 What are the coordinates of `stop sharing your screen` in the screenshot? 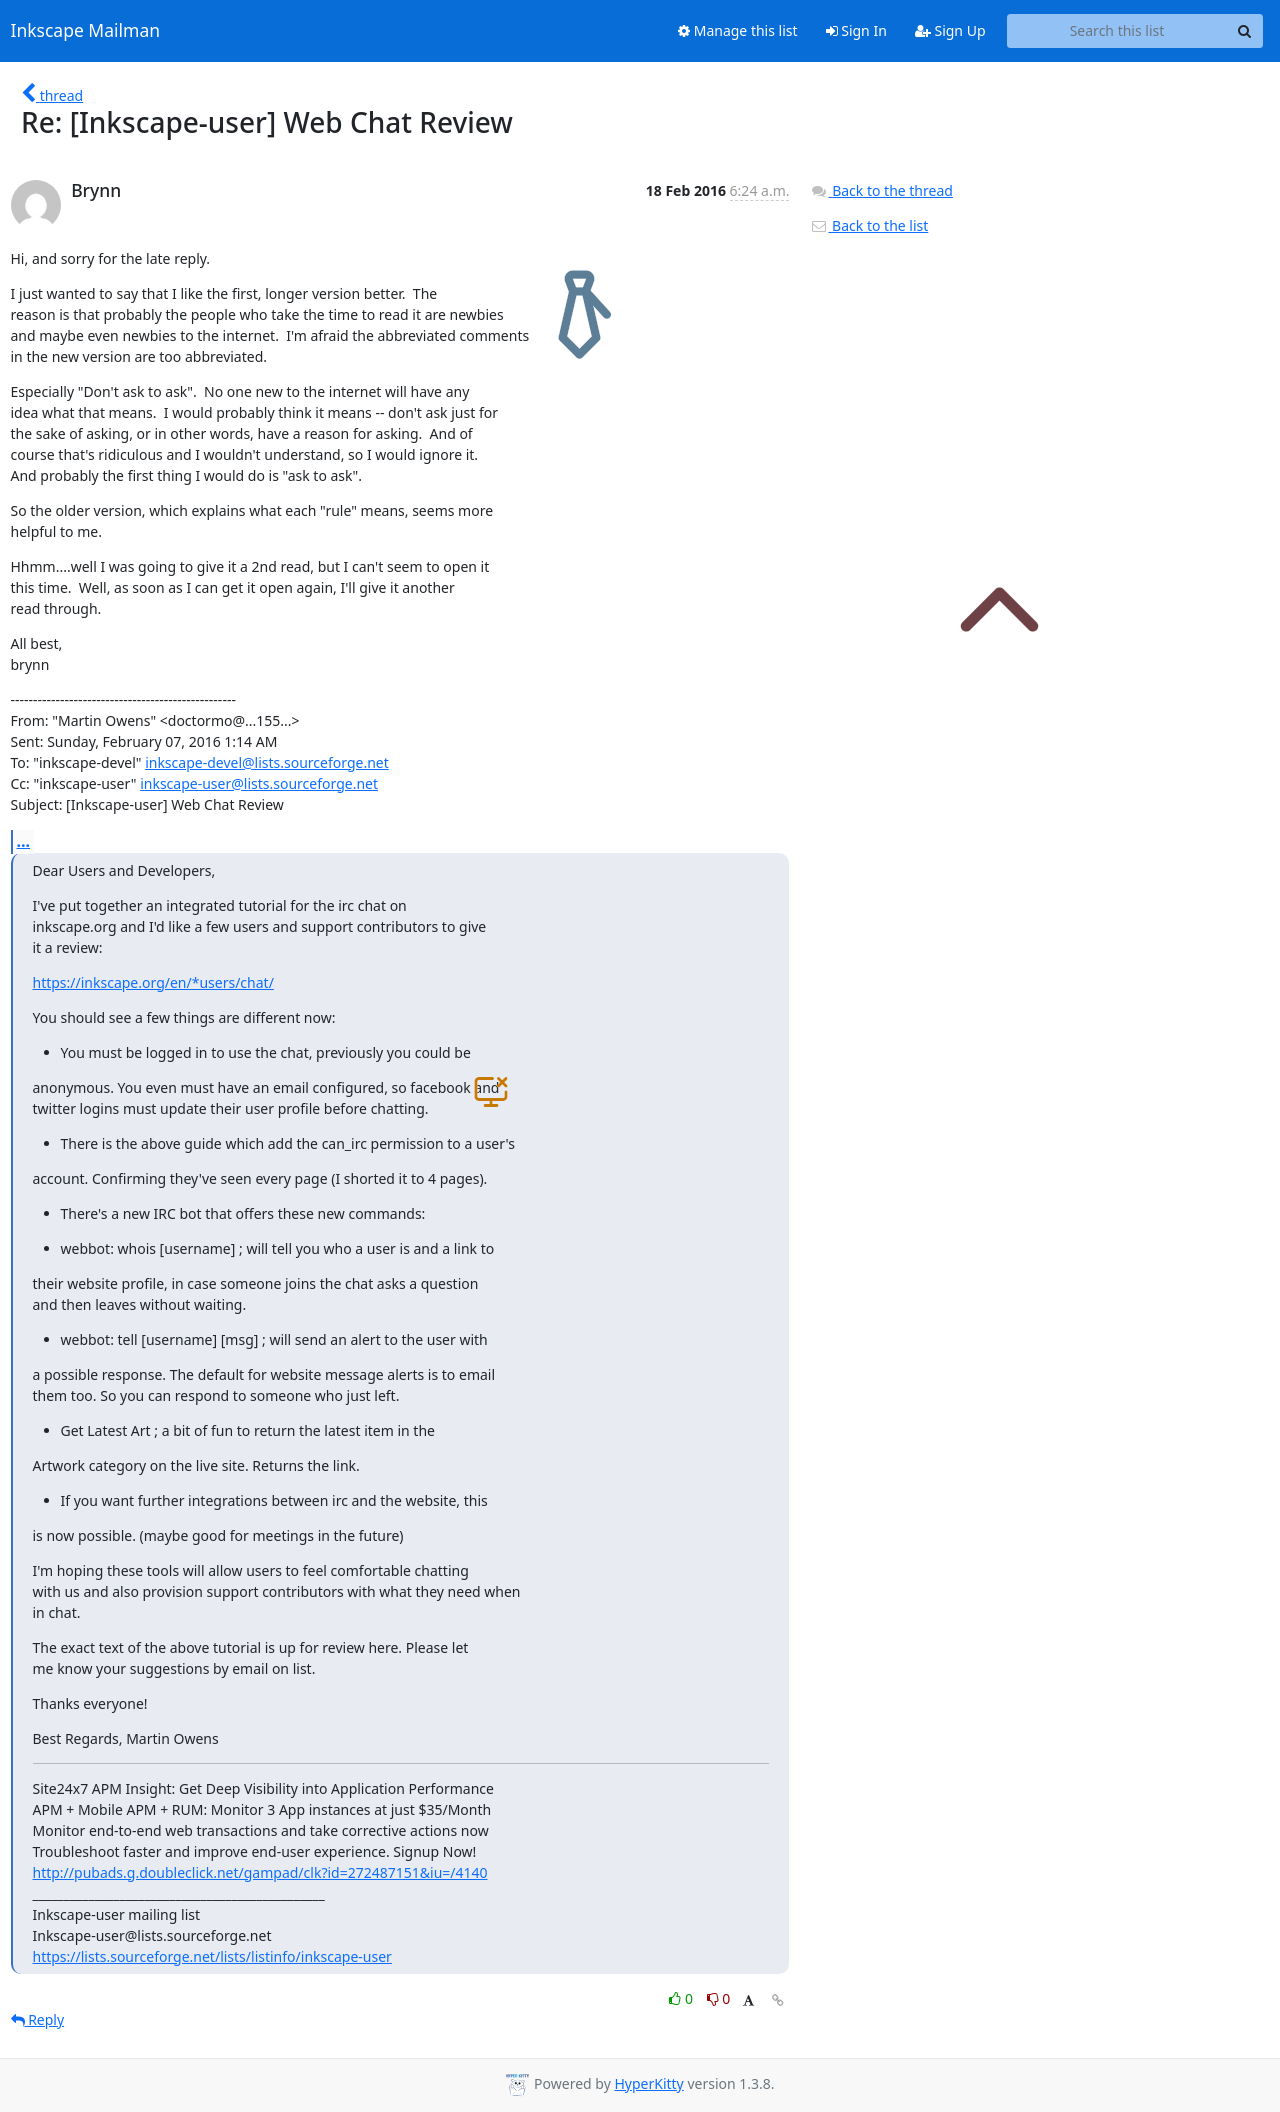 It's located at (491, 1092).